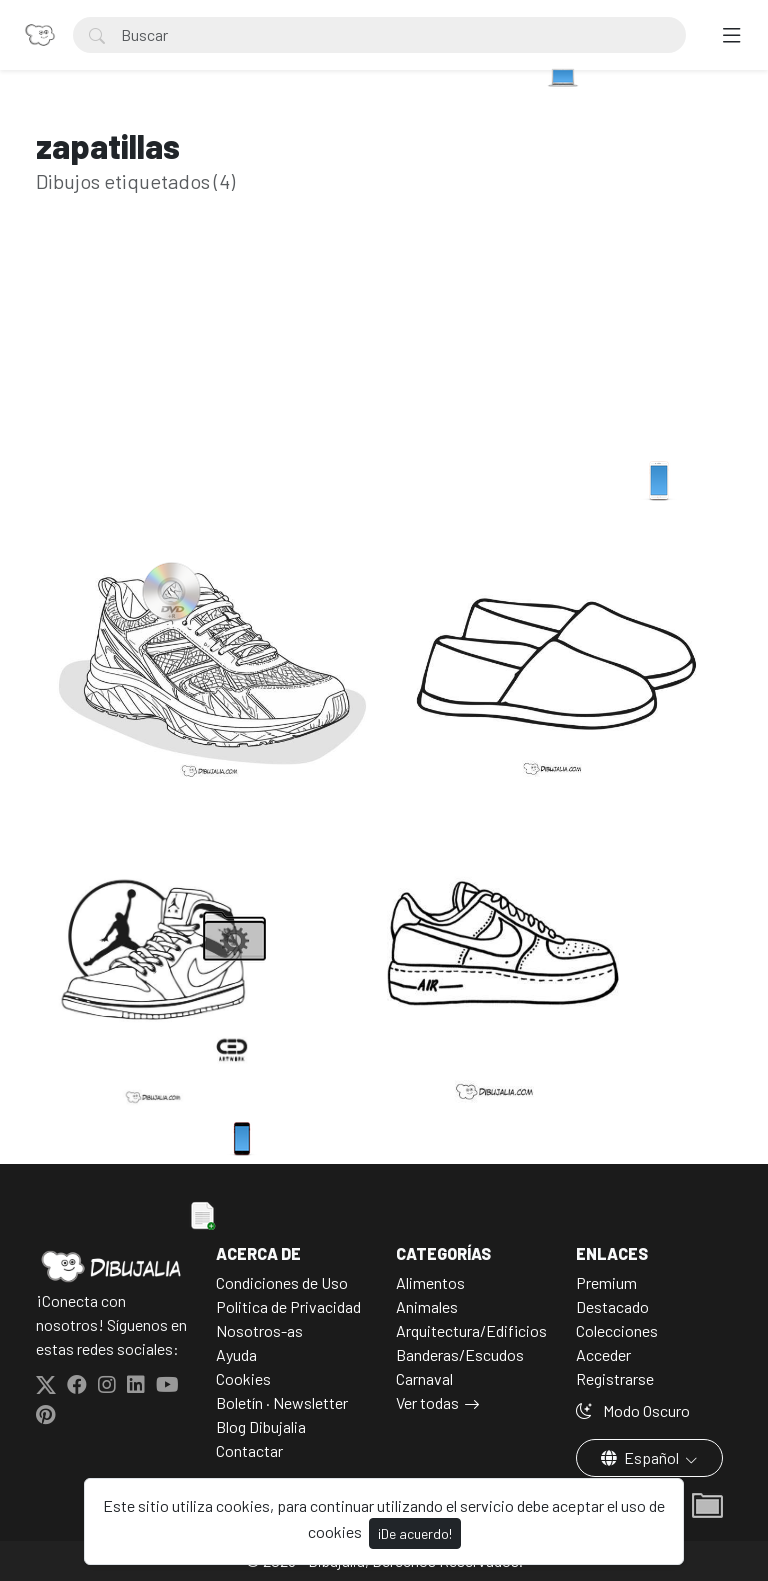 This screenshot has width=768, height=1581. Describe the element at coordinates (707, 1505) in the screenshot. I see `access your media library folder` at that location.